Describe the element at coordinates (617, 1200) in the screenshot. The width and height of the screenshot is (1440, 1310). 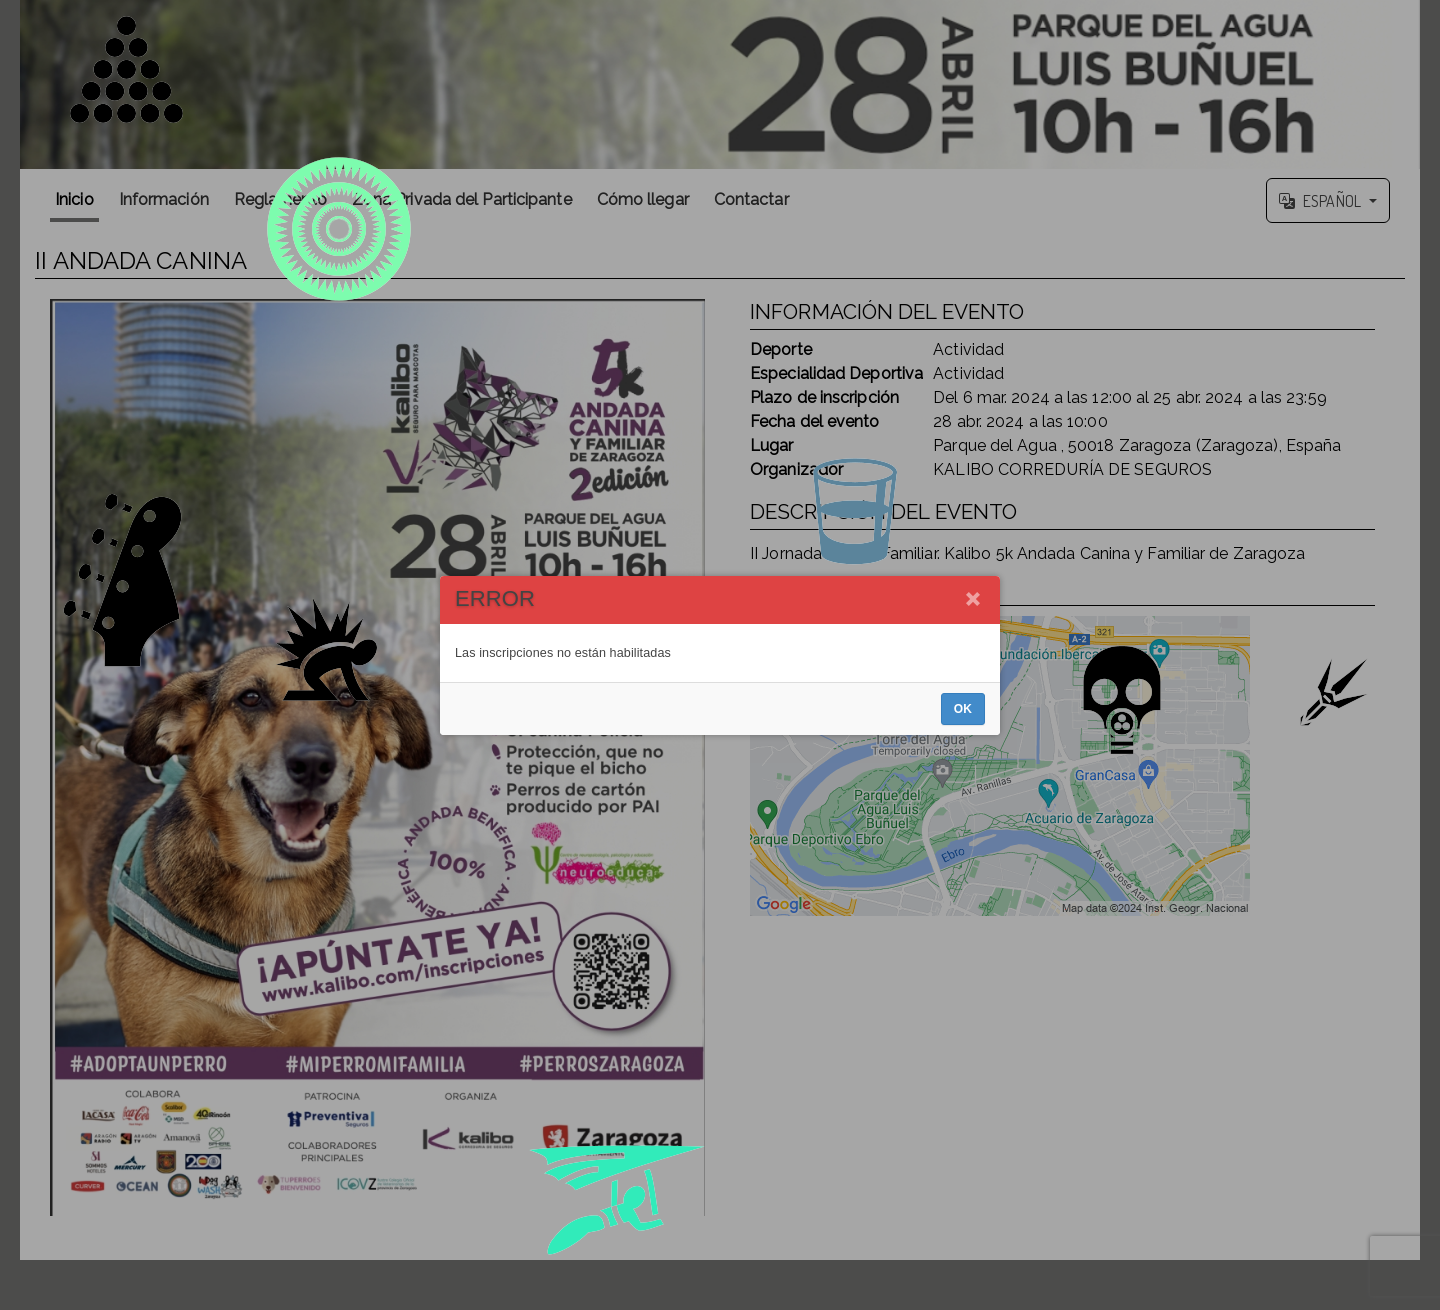
I see `access hang gliding or aerial sports activities` at that location.